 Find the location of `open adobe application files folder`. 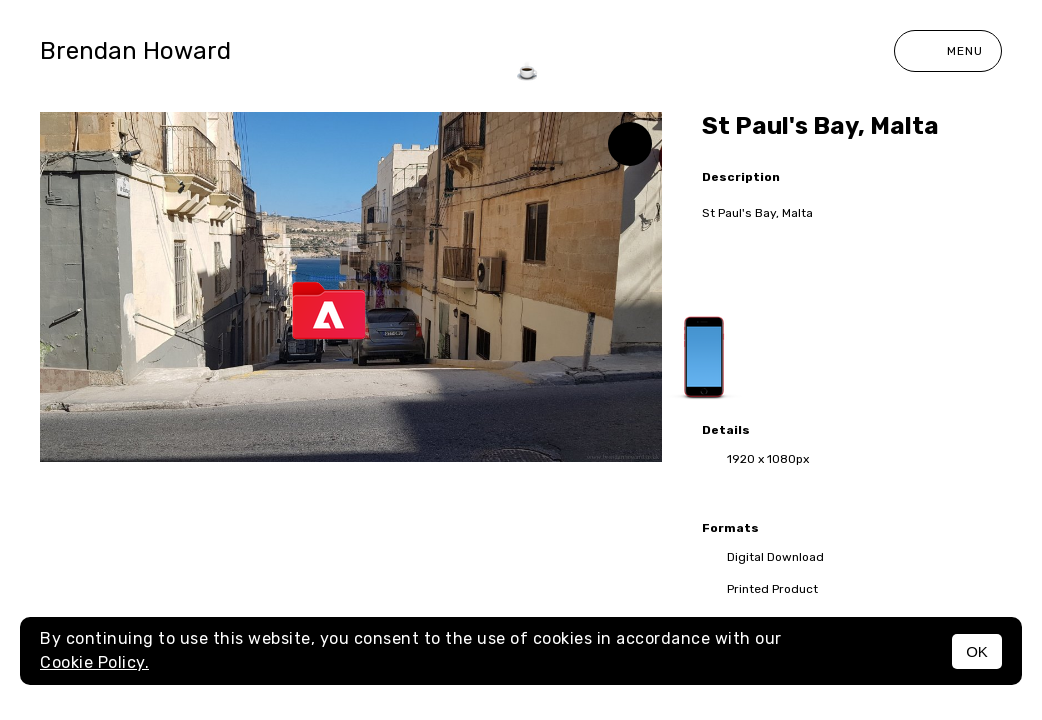

open adobe application files folder is located at coordinates (328, 312).